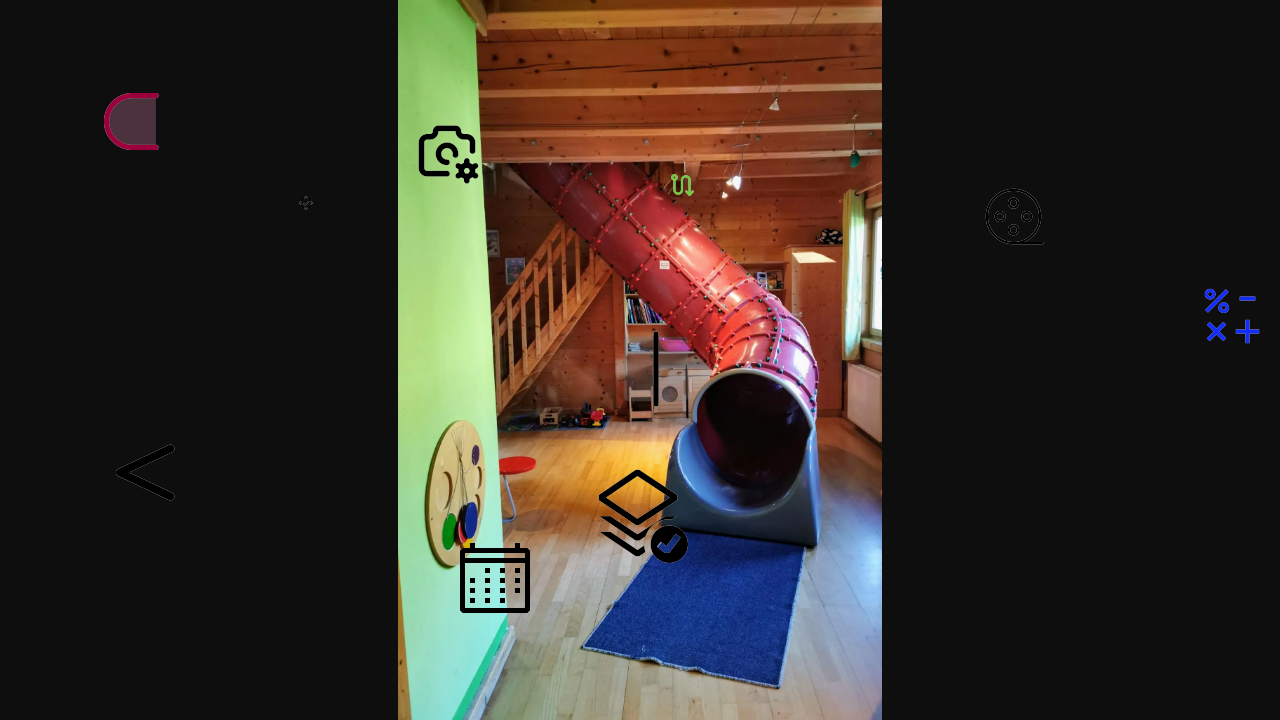  I want to click on indicates an operator symbol in code, so click(1232, 316).